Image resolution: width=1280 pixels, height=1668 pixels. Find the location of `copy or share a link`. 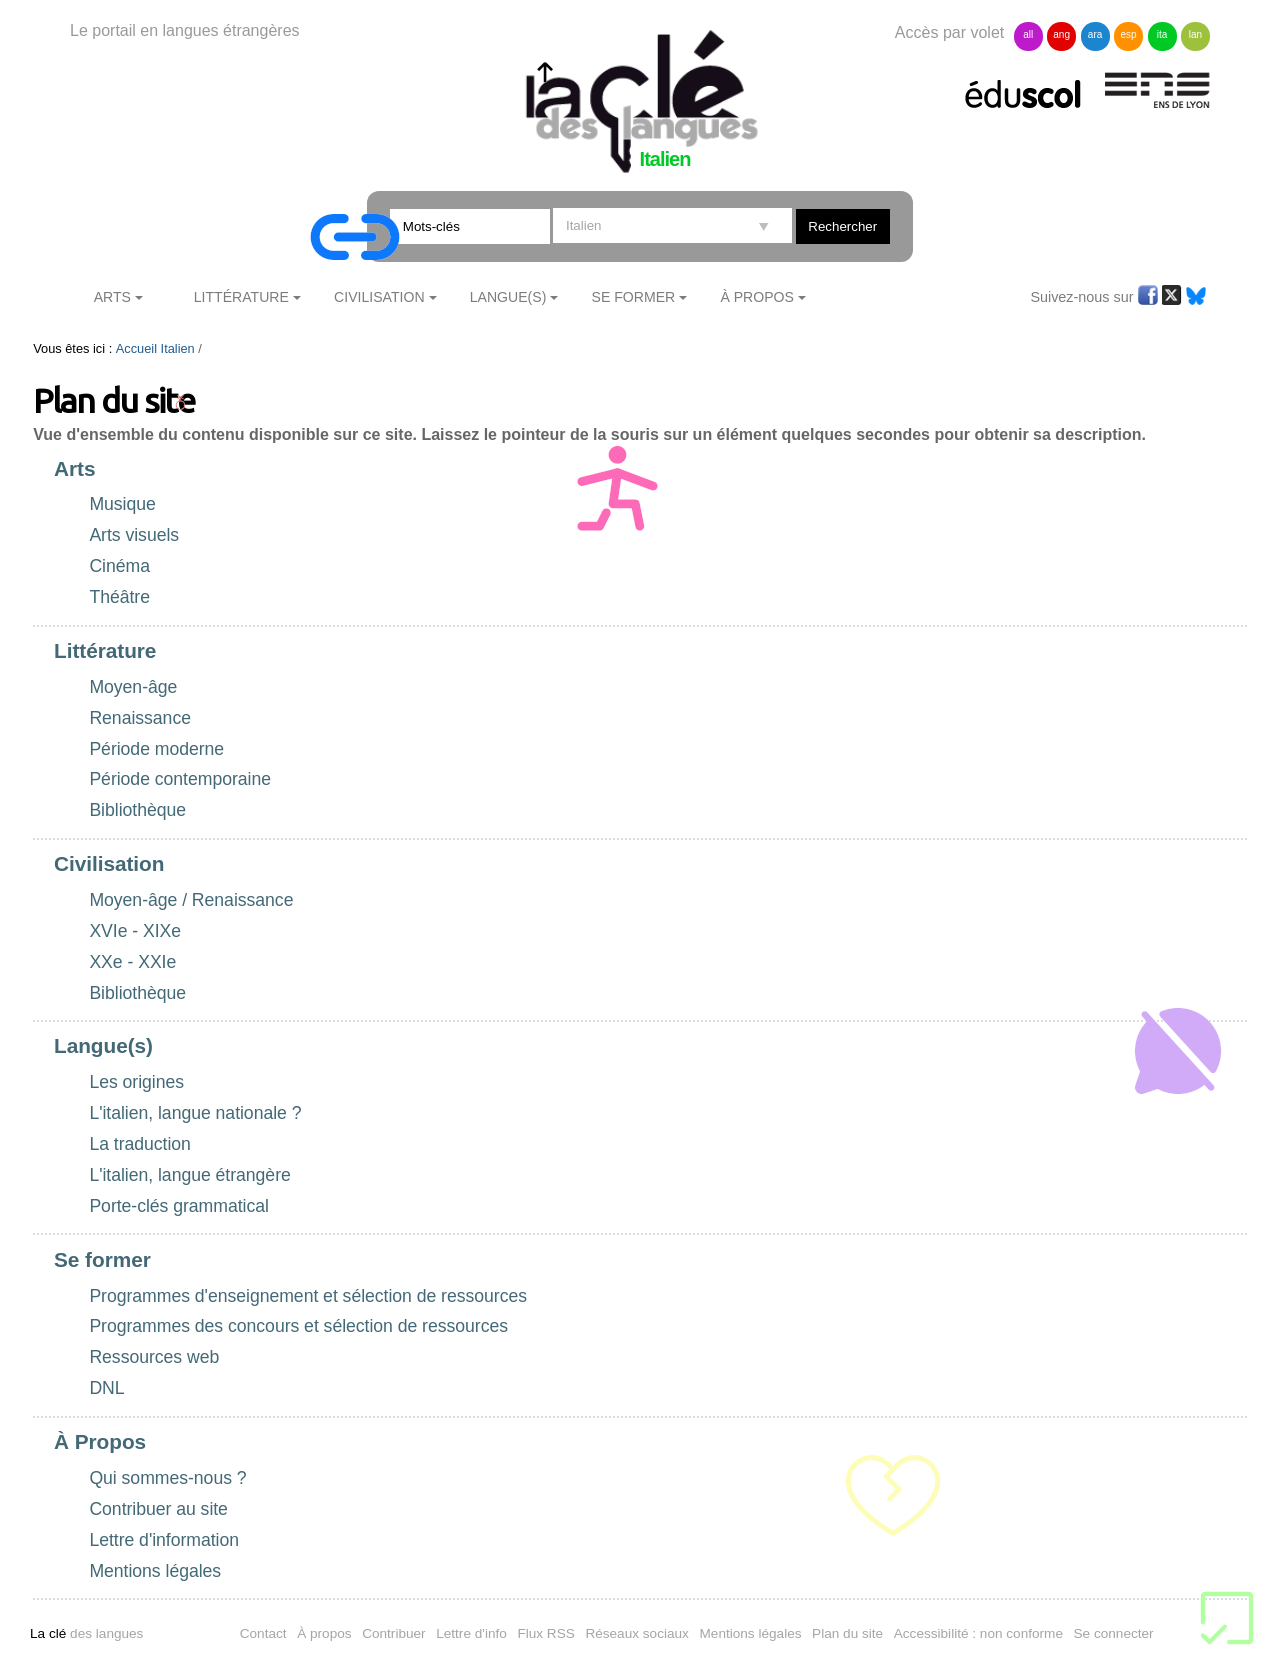

copy or share a link is located at coordinates (355, 237).